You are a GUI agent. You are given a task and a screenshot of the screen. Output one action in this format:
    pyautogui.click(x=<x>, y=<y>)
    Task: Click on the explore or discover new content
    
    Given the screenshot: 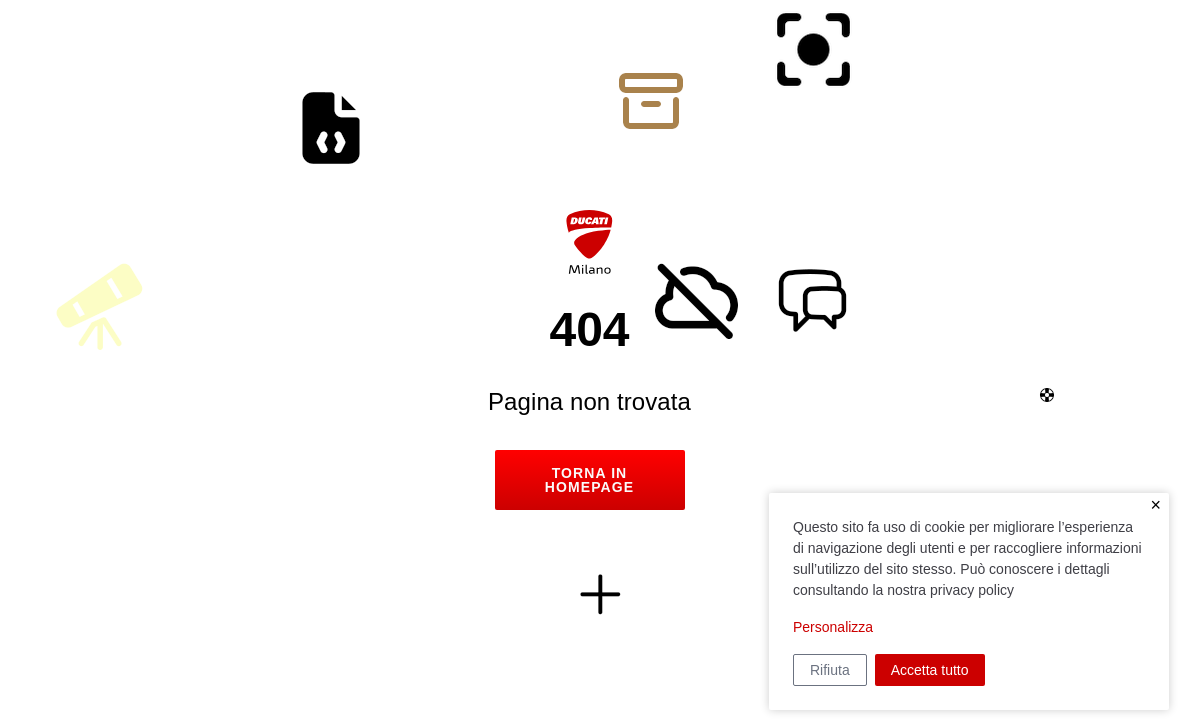 What is the action you would take?
    pyautogui.click(x=101, y=305)
    